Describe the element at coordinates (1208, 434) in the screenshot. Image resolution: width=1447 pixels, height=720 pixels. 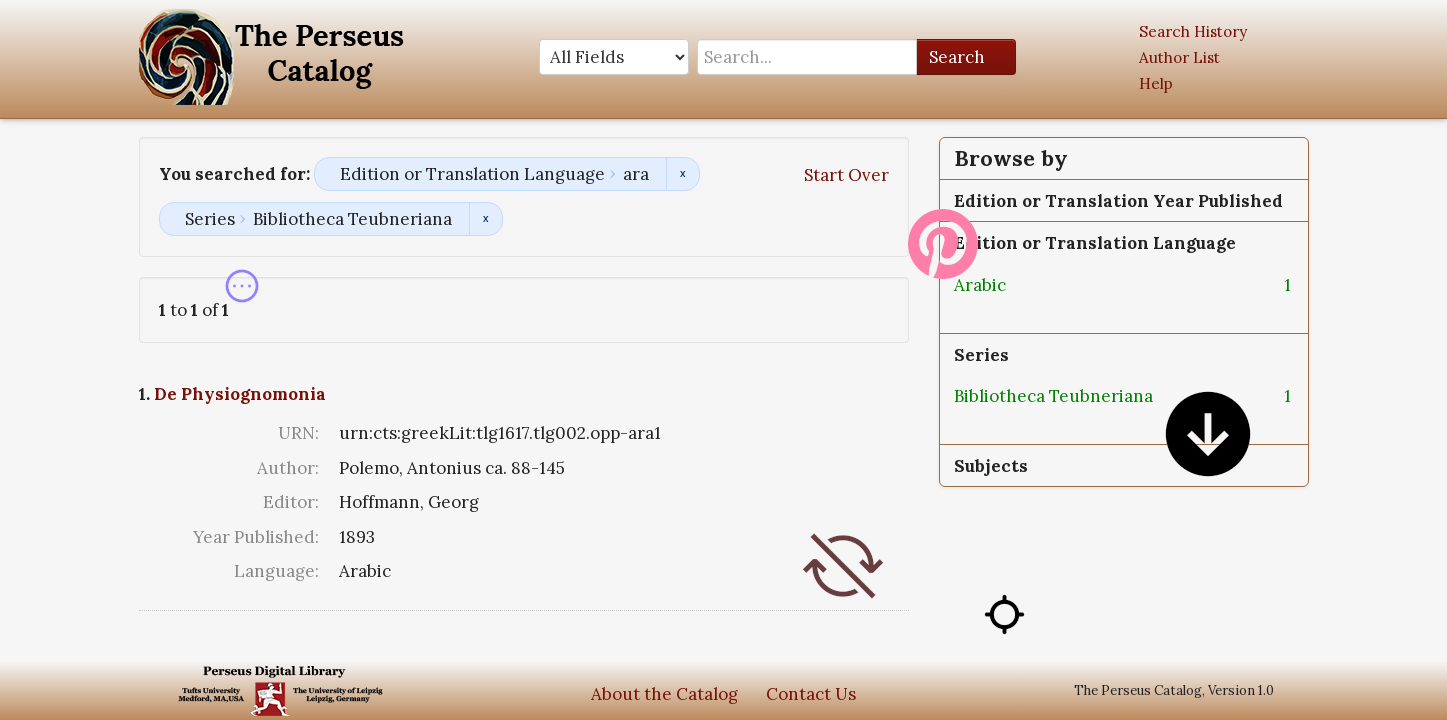
I see `download a file or content` at that location.